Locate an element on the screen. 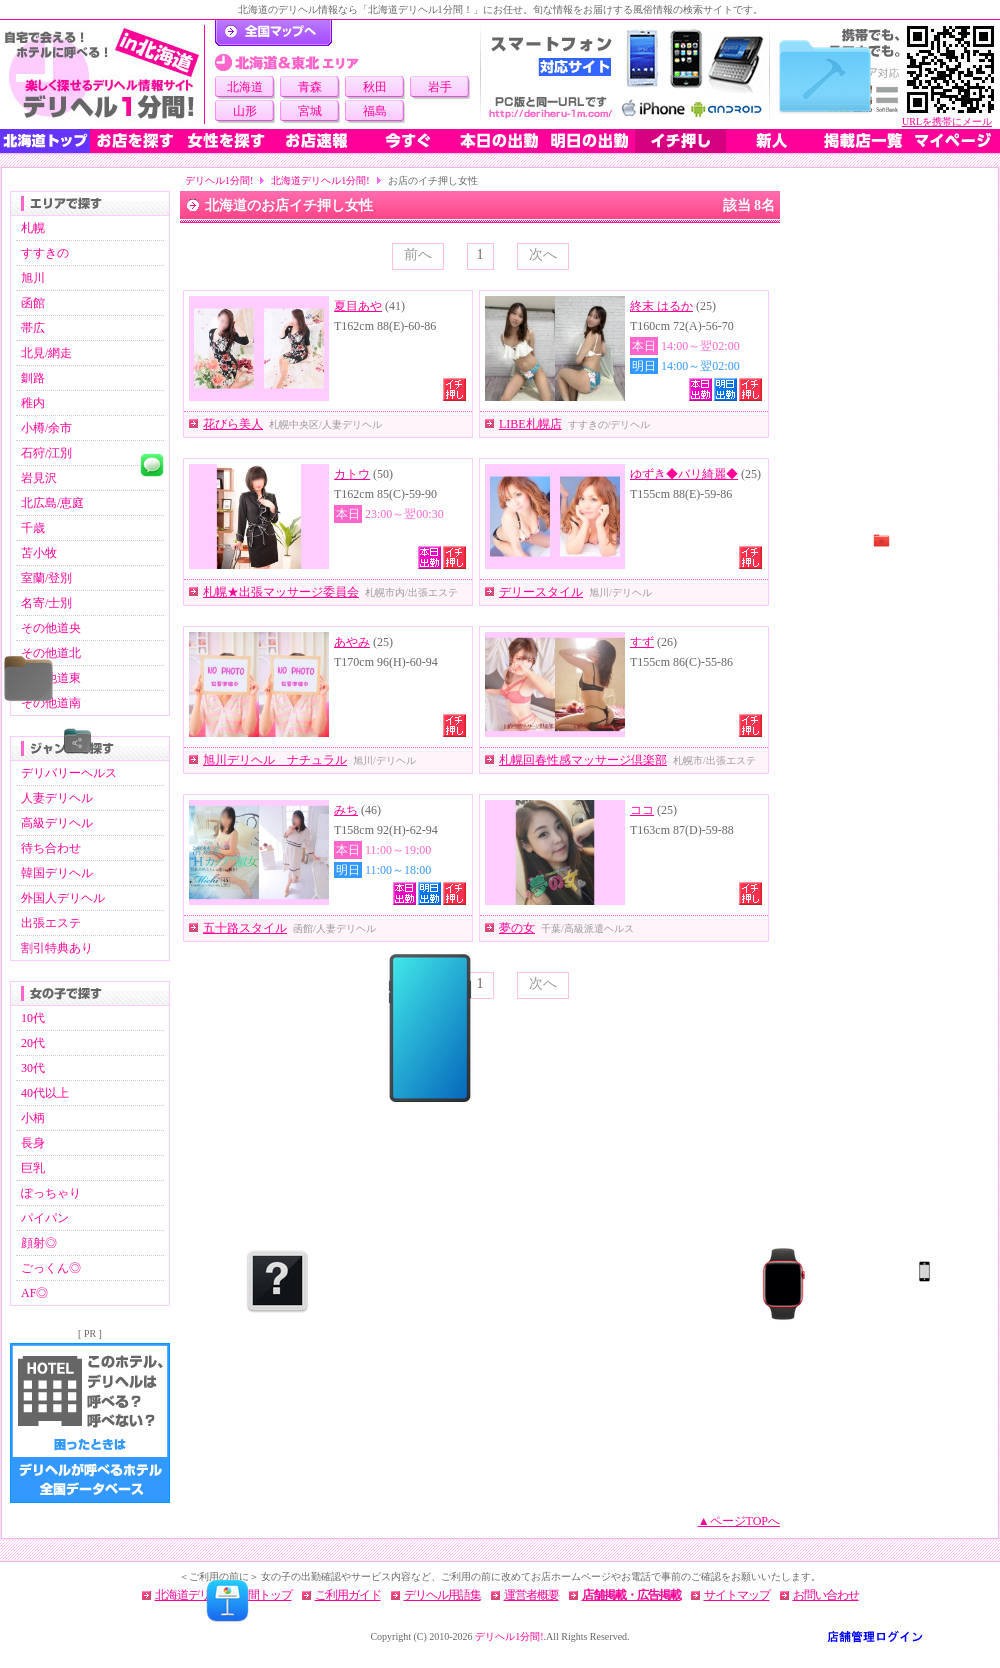 This screenshot has height=1668, width=1000. indicates a connected mobile device is located at coordinates (430, 1028).